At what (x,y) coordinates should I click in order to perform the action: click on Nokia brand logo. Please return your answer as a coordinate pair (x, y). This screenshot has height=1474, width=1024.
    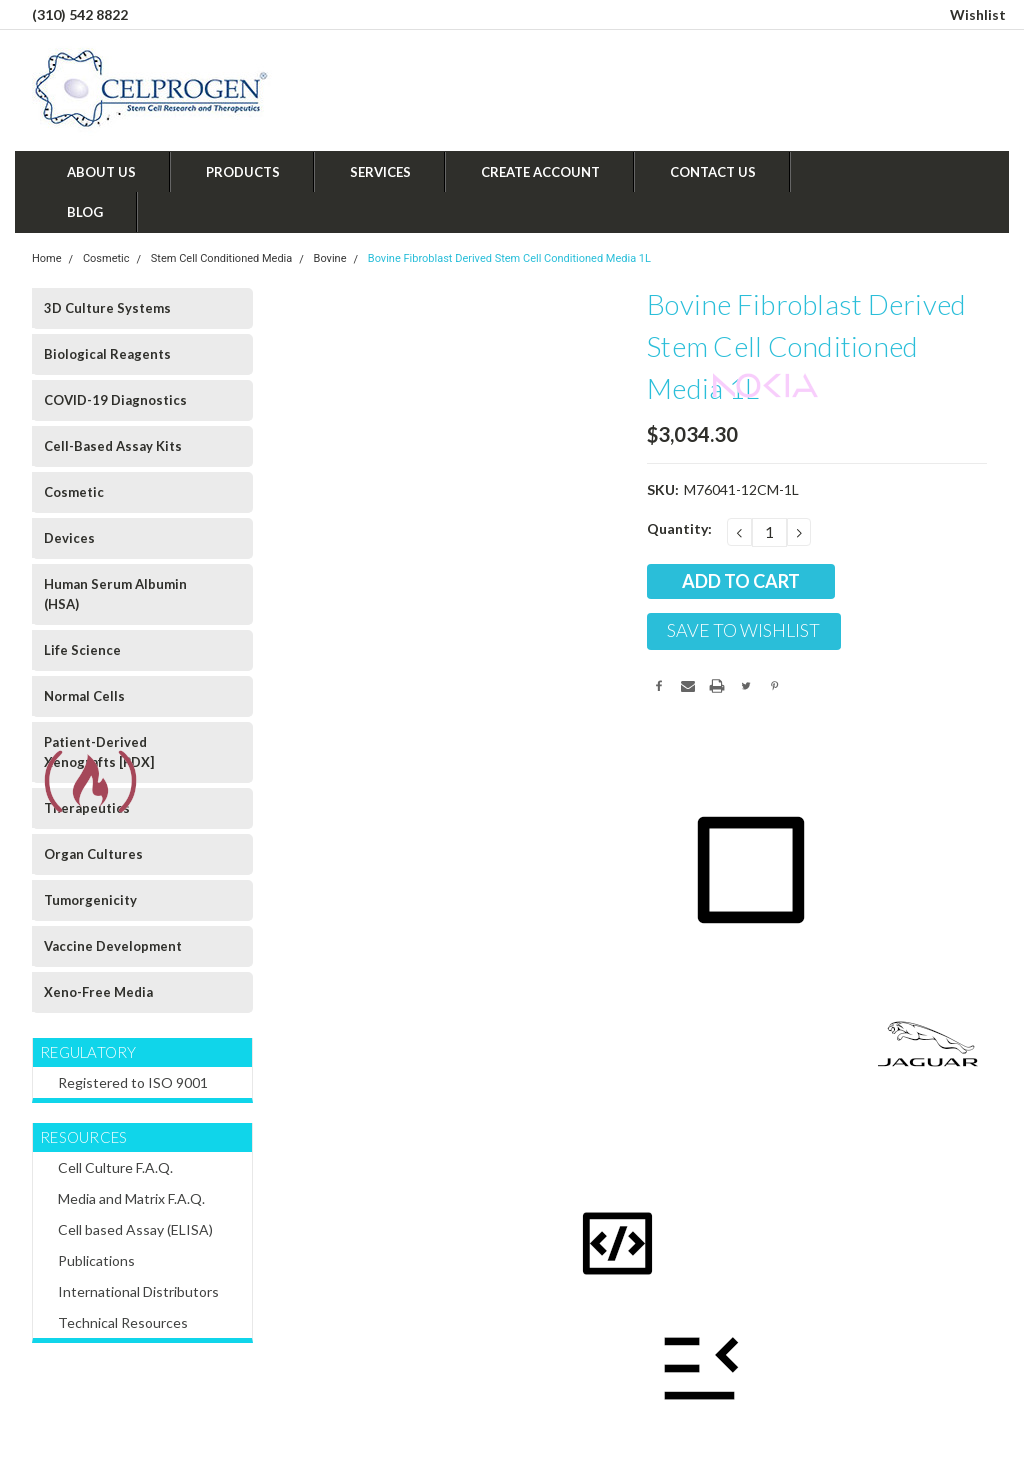
    Looking at the image, I should click on (765, 385).